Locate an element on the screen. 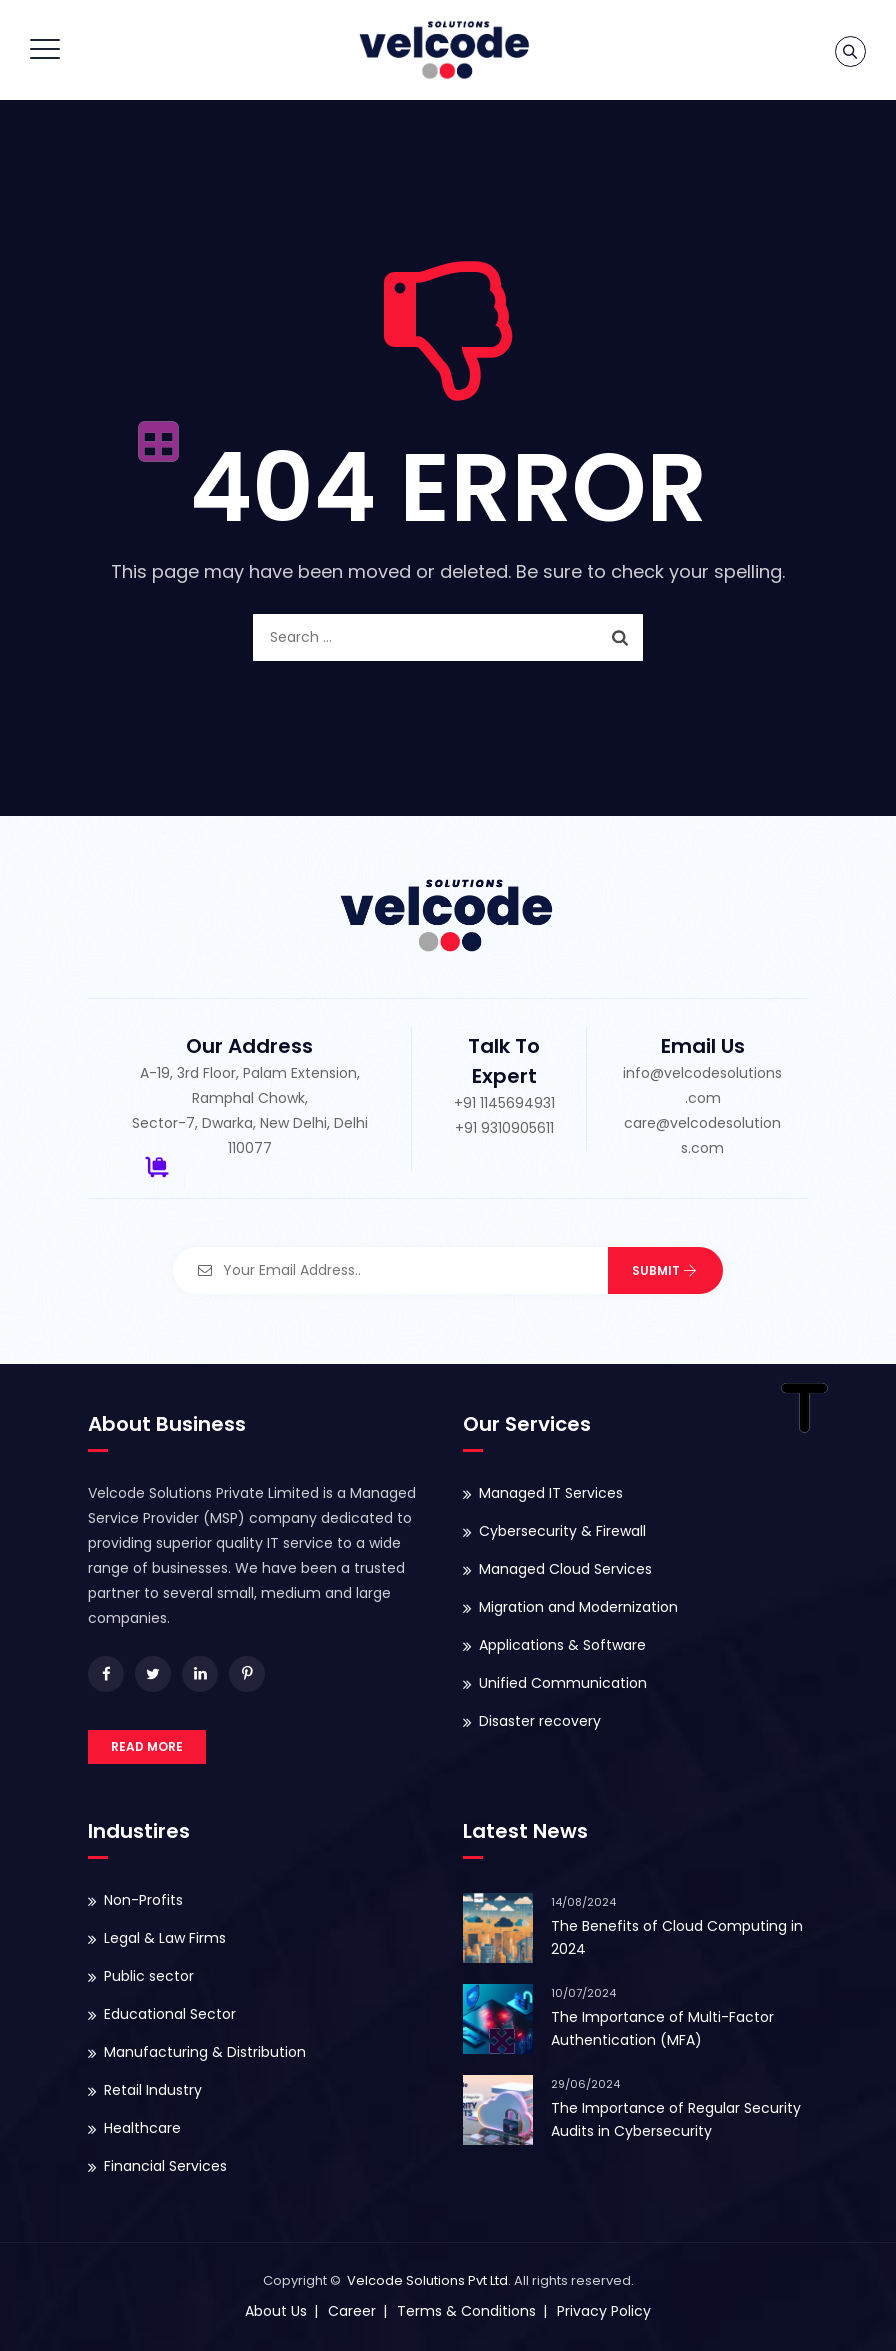 The image size is (896, 2351). view data in table format is located at coordinates (158, 441).